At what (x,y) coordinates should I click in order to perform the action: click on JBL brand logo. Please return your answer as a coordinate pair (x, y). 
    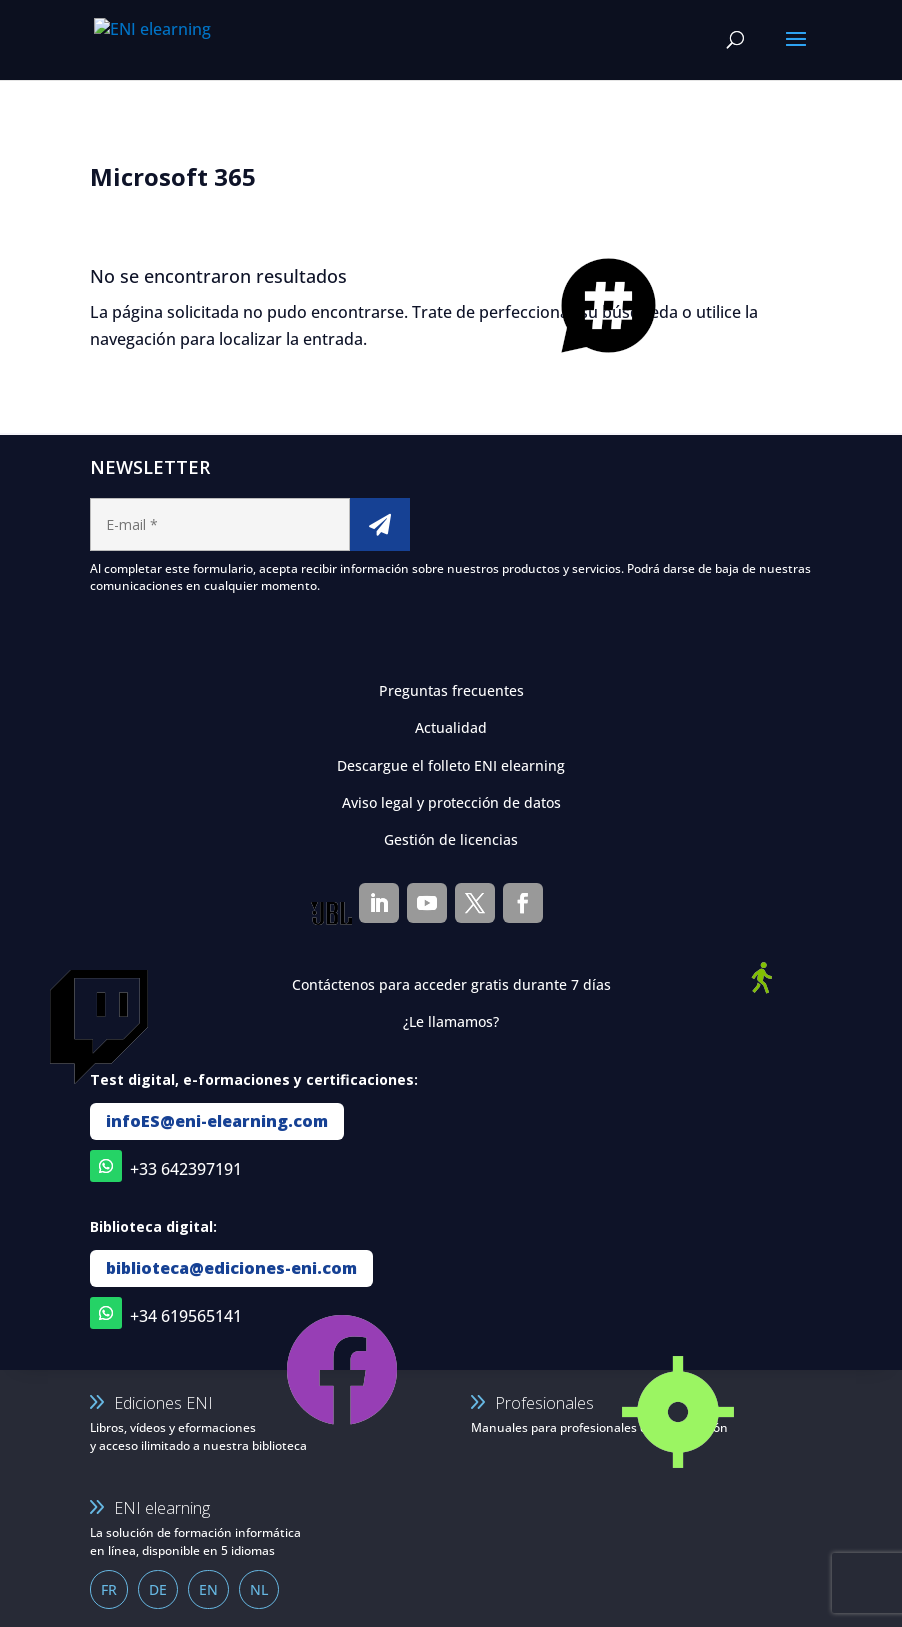
    Looking at the image, I should click on (331, 913).